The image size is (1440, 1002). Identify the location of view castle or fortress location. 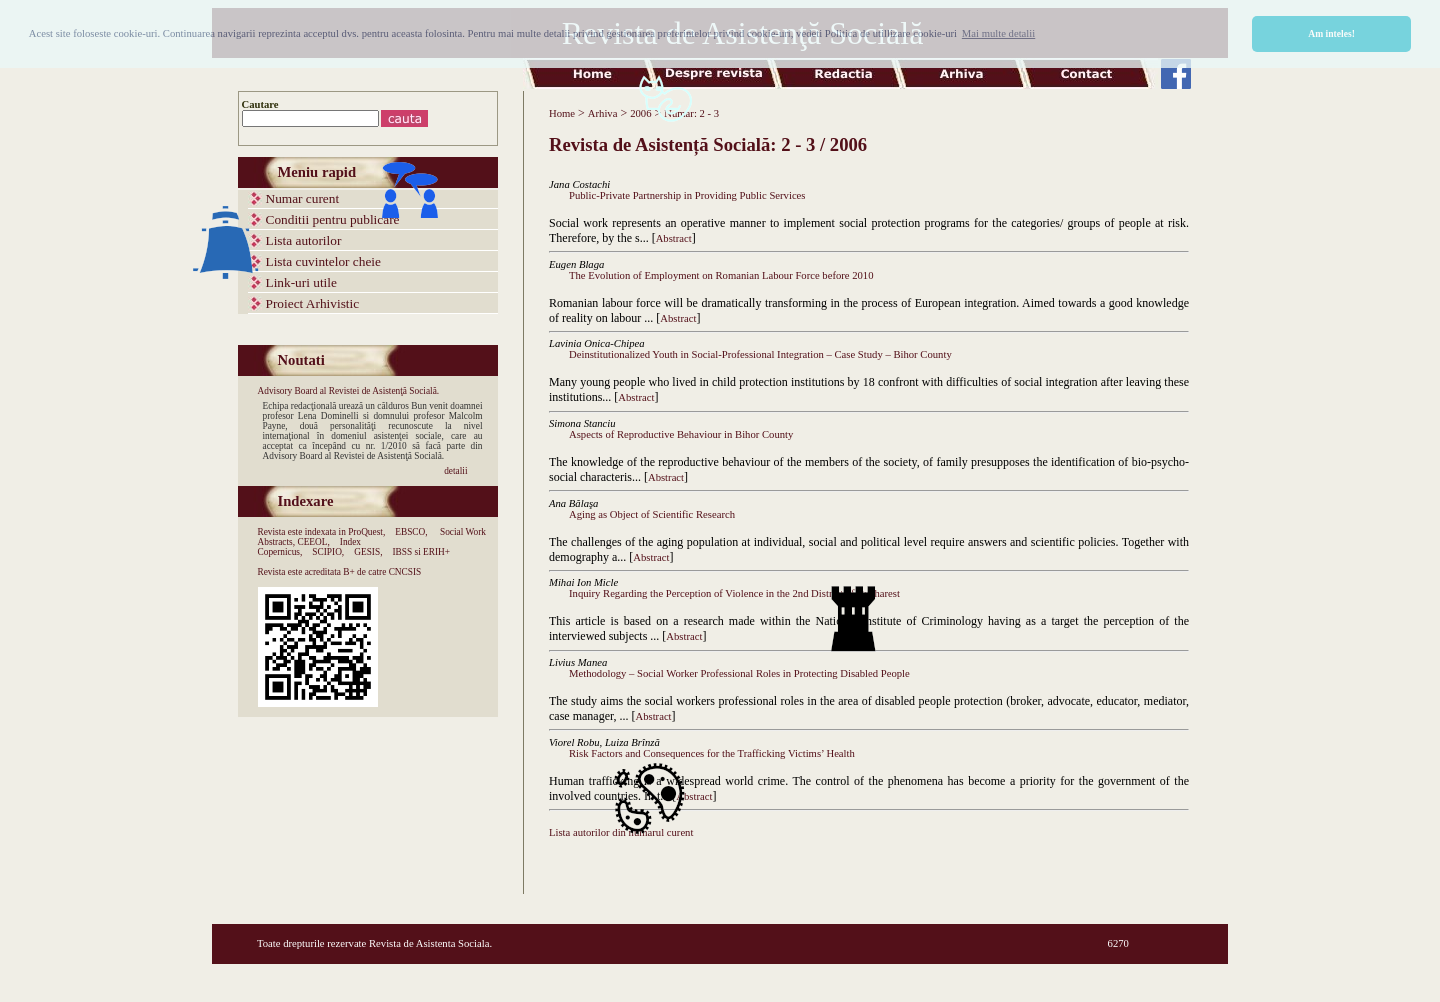
(853, 618).